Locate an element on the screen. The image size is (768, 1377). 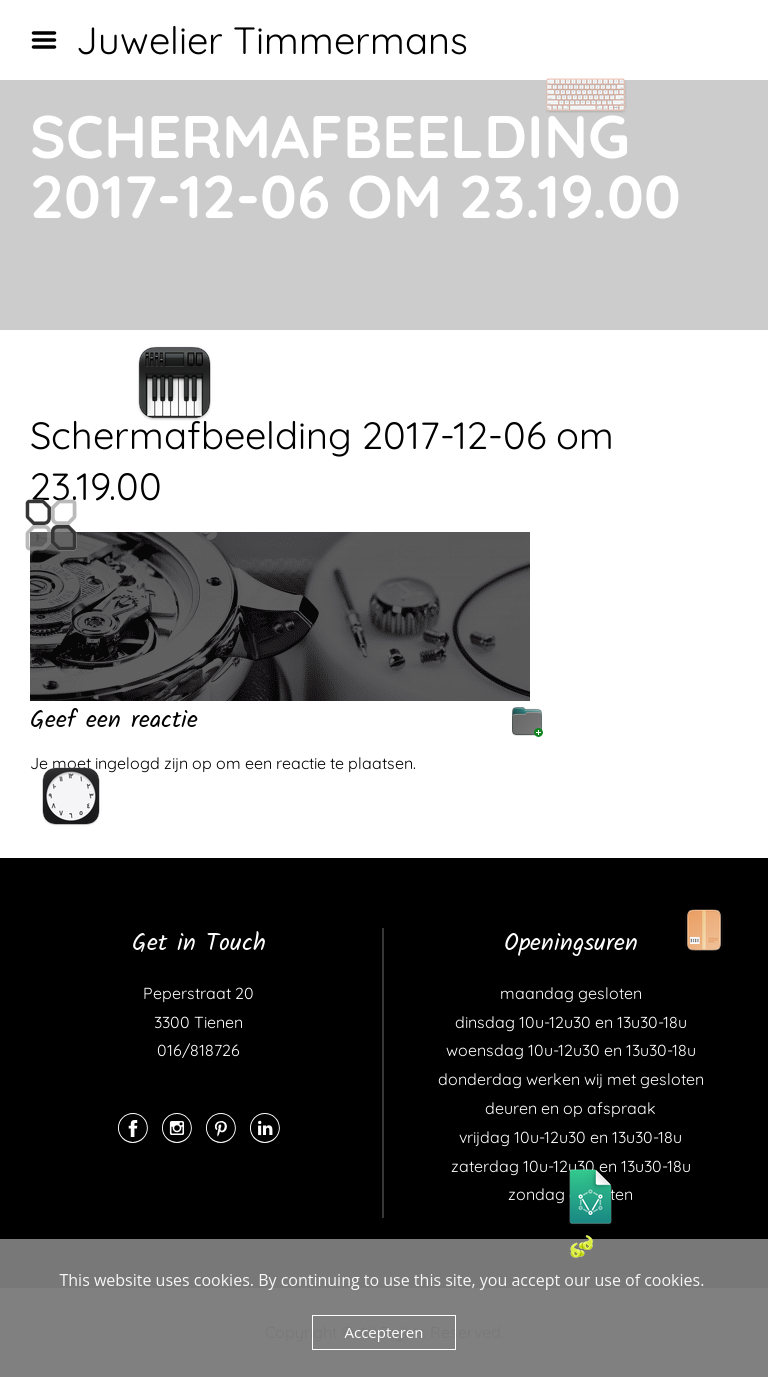
apple magic keyboard with touch id in orange/pink is located at coordinates (585, 94).